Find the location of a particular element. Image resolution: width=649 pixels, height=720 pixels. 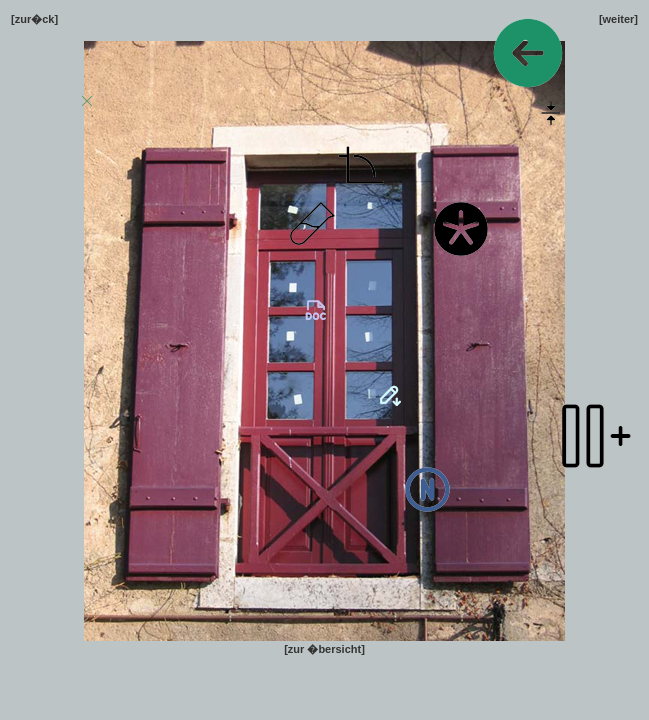

add a new column to the right is located at coordinates (591, 436).